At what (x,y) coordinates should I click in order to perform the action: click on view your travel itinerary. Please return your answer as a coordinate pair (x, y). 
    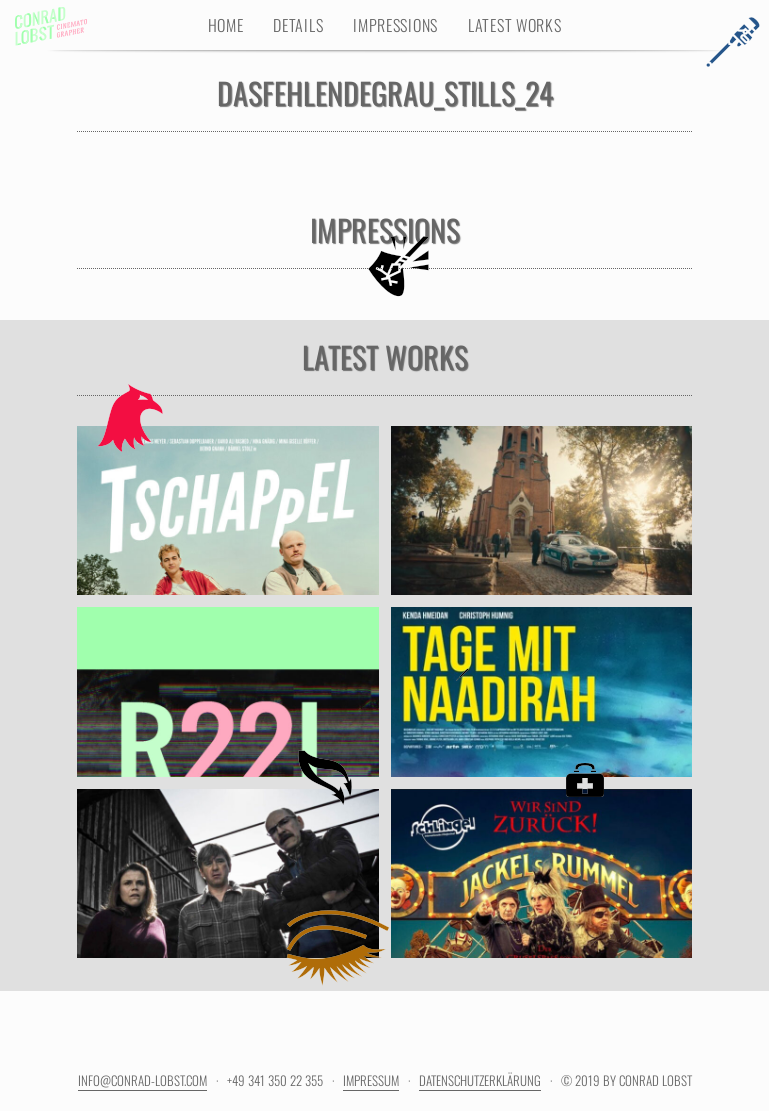
    Looking at the image, I should click on (325, 778).